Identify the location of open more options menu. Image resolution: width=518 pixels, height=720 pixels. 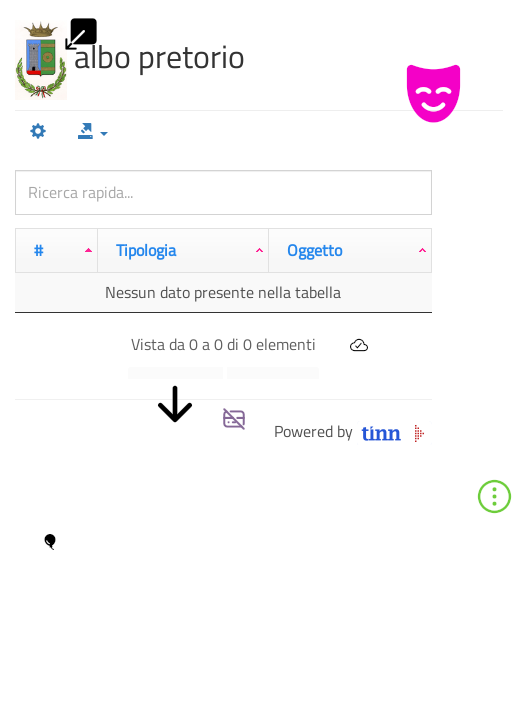
(494, 496).